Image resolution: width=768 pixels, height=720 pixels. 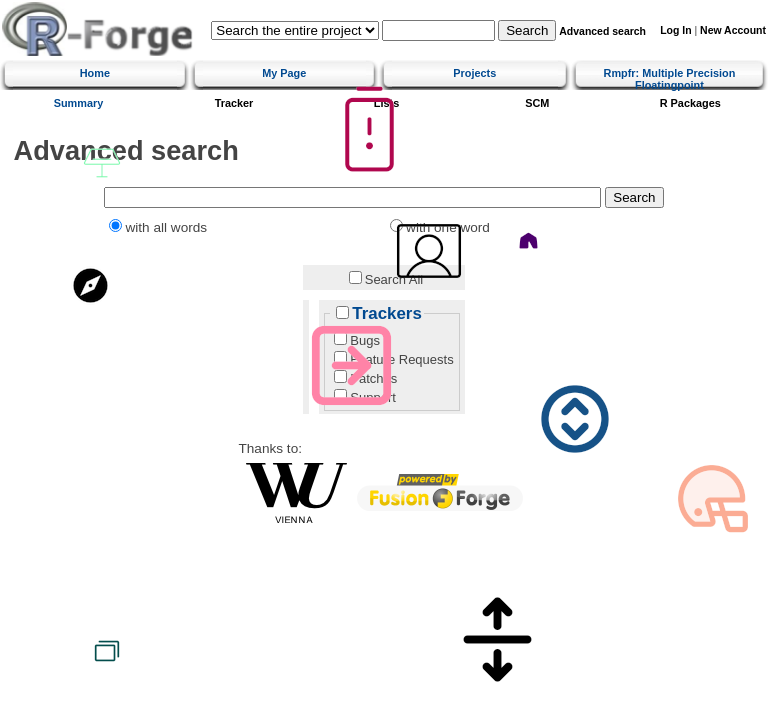 I want to click on view stacked cards or layers, so click(x=107, y=651).